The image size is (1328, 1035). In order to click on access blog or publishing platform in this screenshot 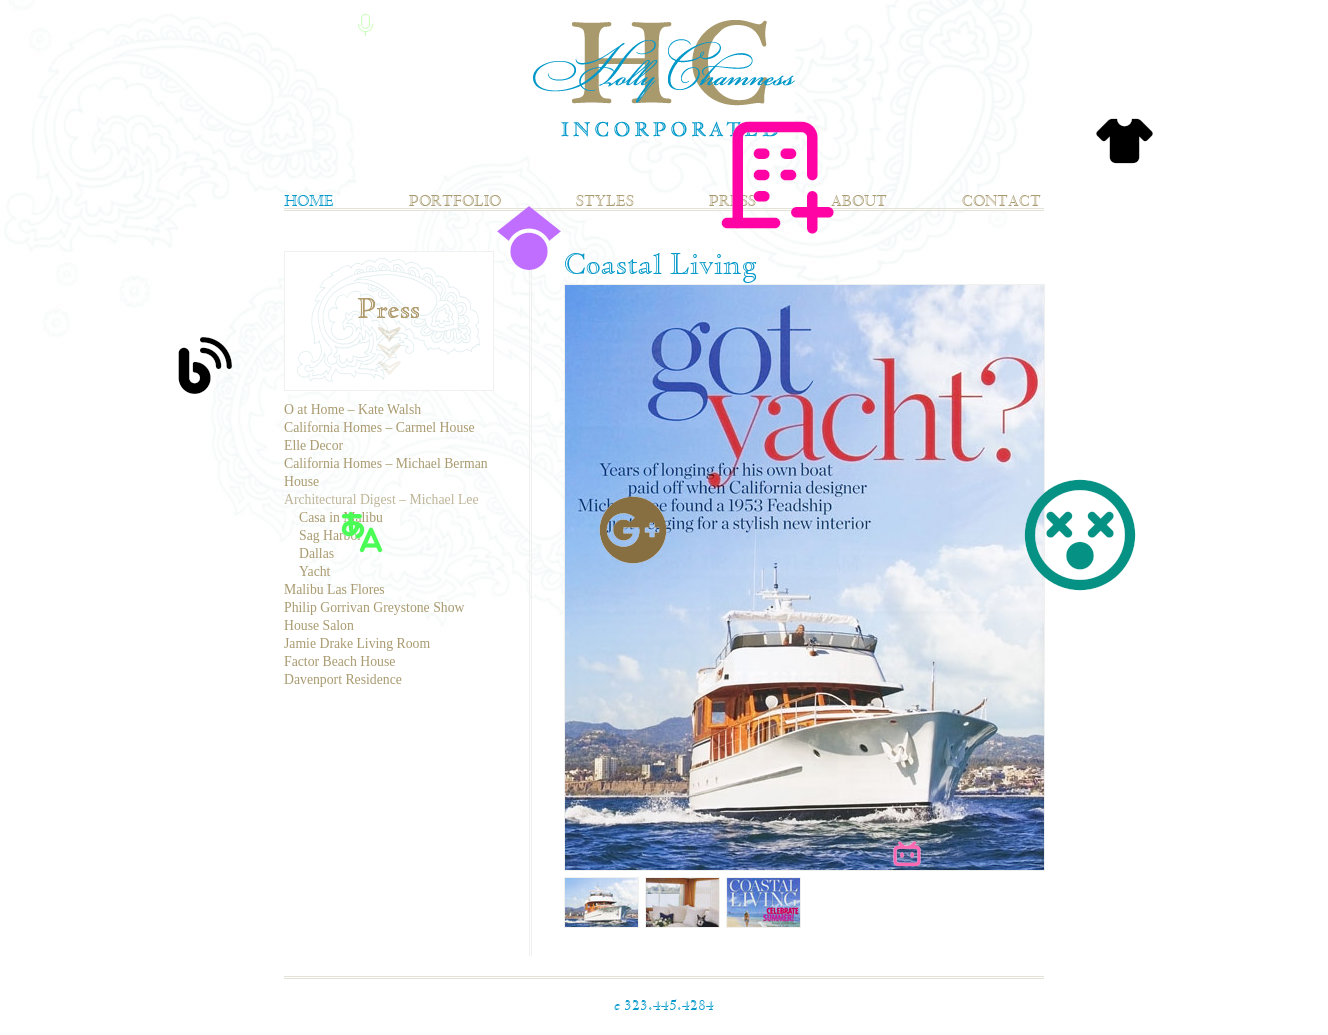, I will do `click(203, 365)`.